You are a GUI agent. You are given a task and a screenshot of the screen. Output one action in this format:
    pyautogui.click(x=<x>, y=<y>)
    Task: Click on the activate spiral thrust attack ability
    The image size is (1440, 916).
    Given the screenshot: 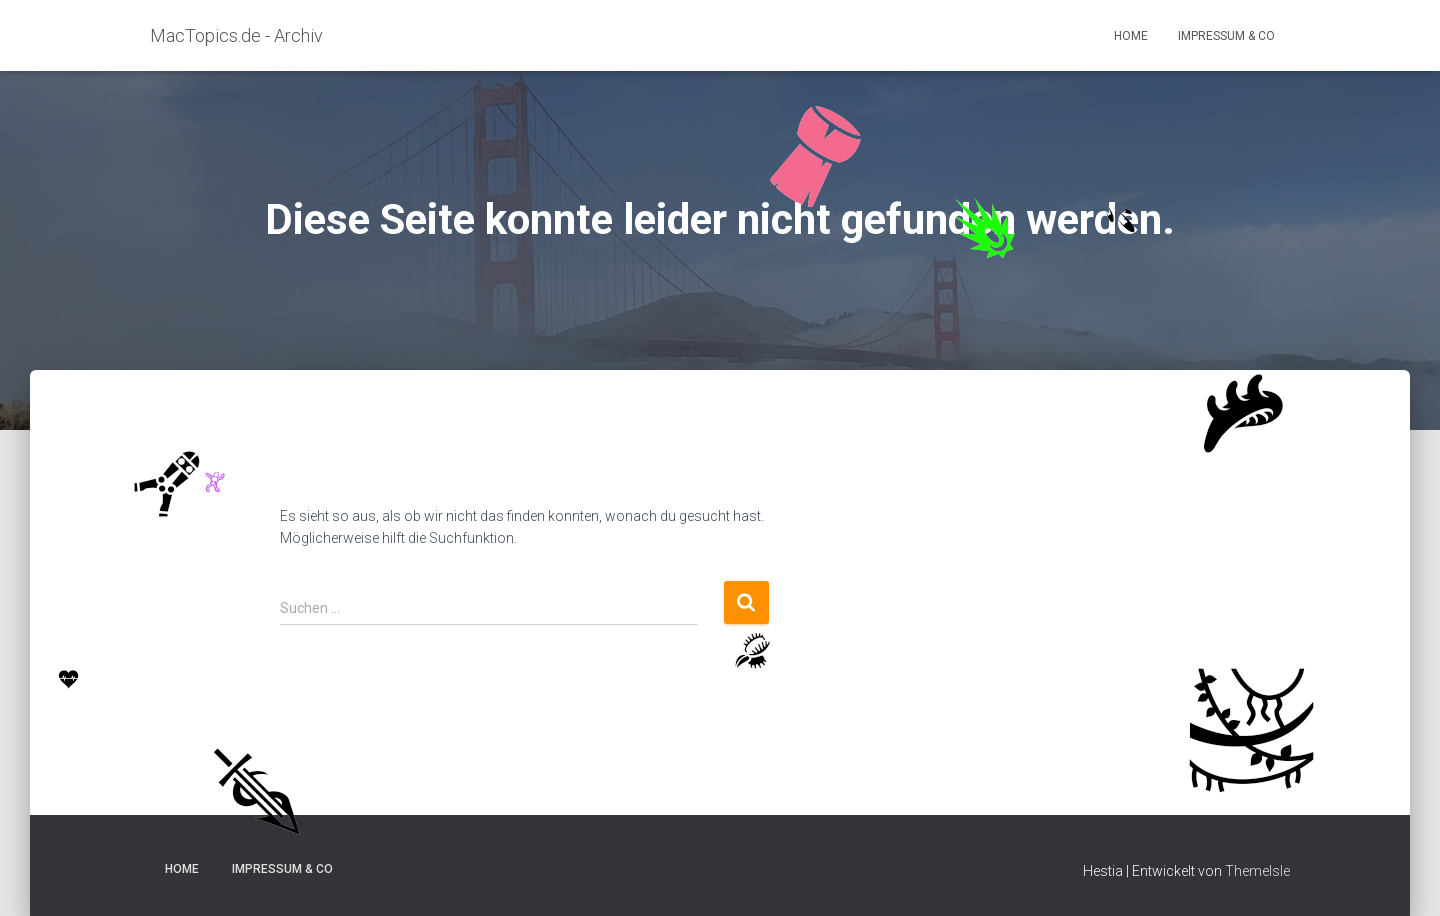 What is the action you would take?
    pyautogui.click(x=257, y=791)
    